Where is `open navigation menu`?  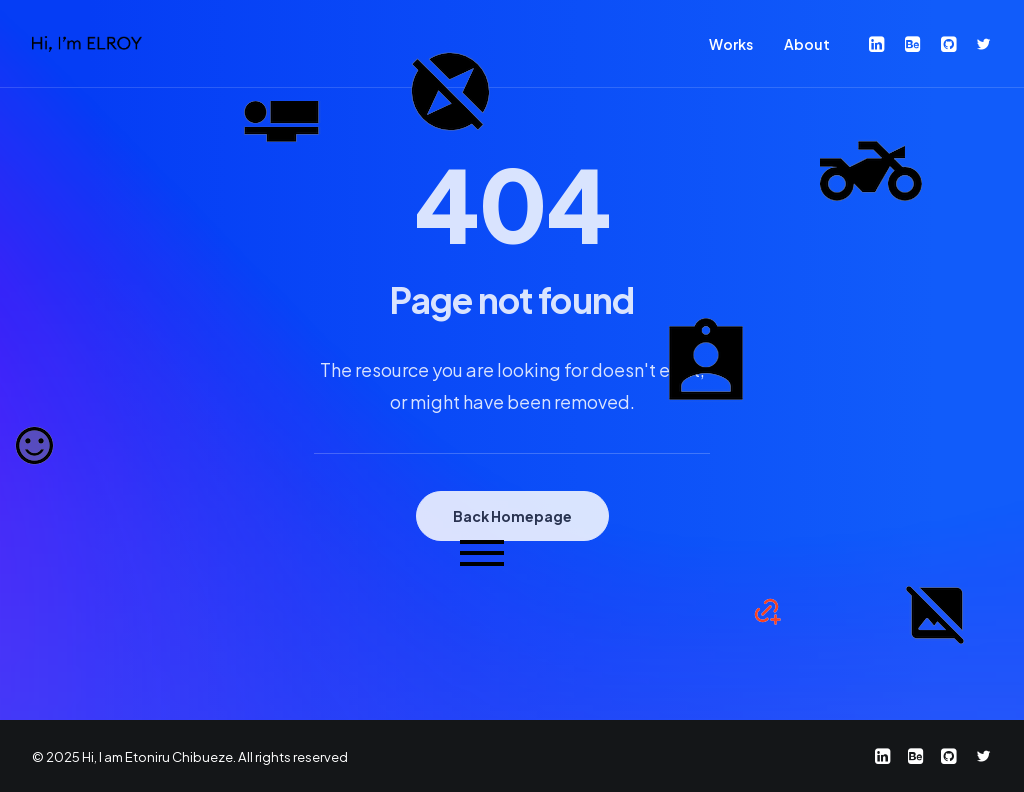
open navigation menu is located at coordinates (482, 553).